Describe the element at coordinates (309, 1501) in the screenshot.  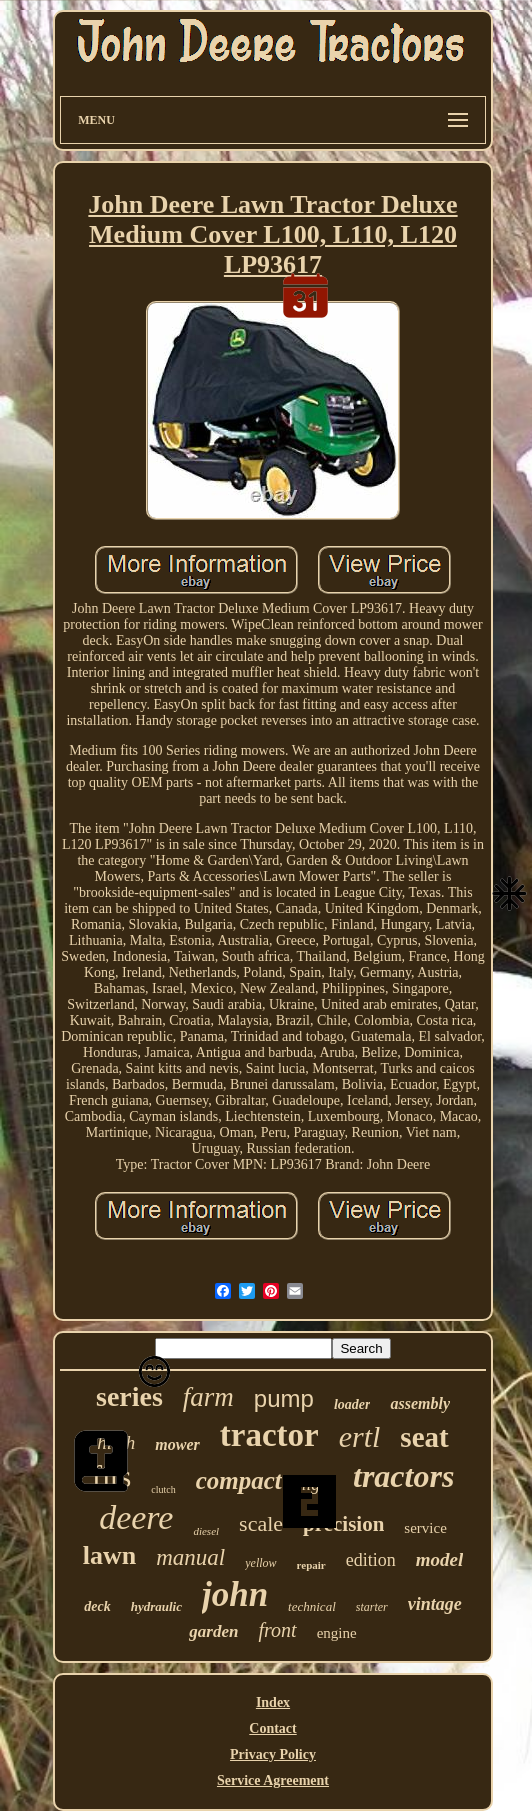
I see `select option number two` at that location.